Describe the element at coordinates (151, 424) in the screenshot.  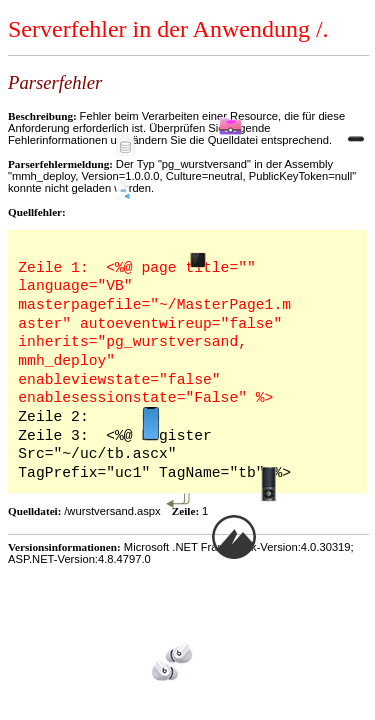
I see `manage connected iPhone device` at that location.